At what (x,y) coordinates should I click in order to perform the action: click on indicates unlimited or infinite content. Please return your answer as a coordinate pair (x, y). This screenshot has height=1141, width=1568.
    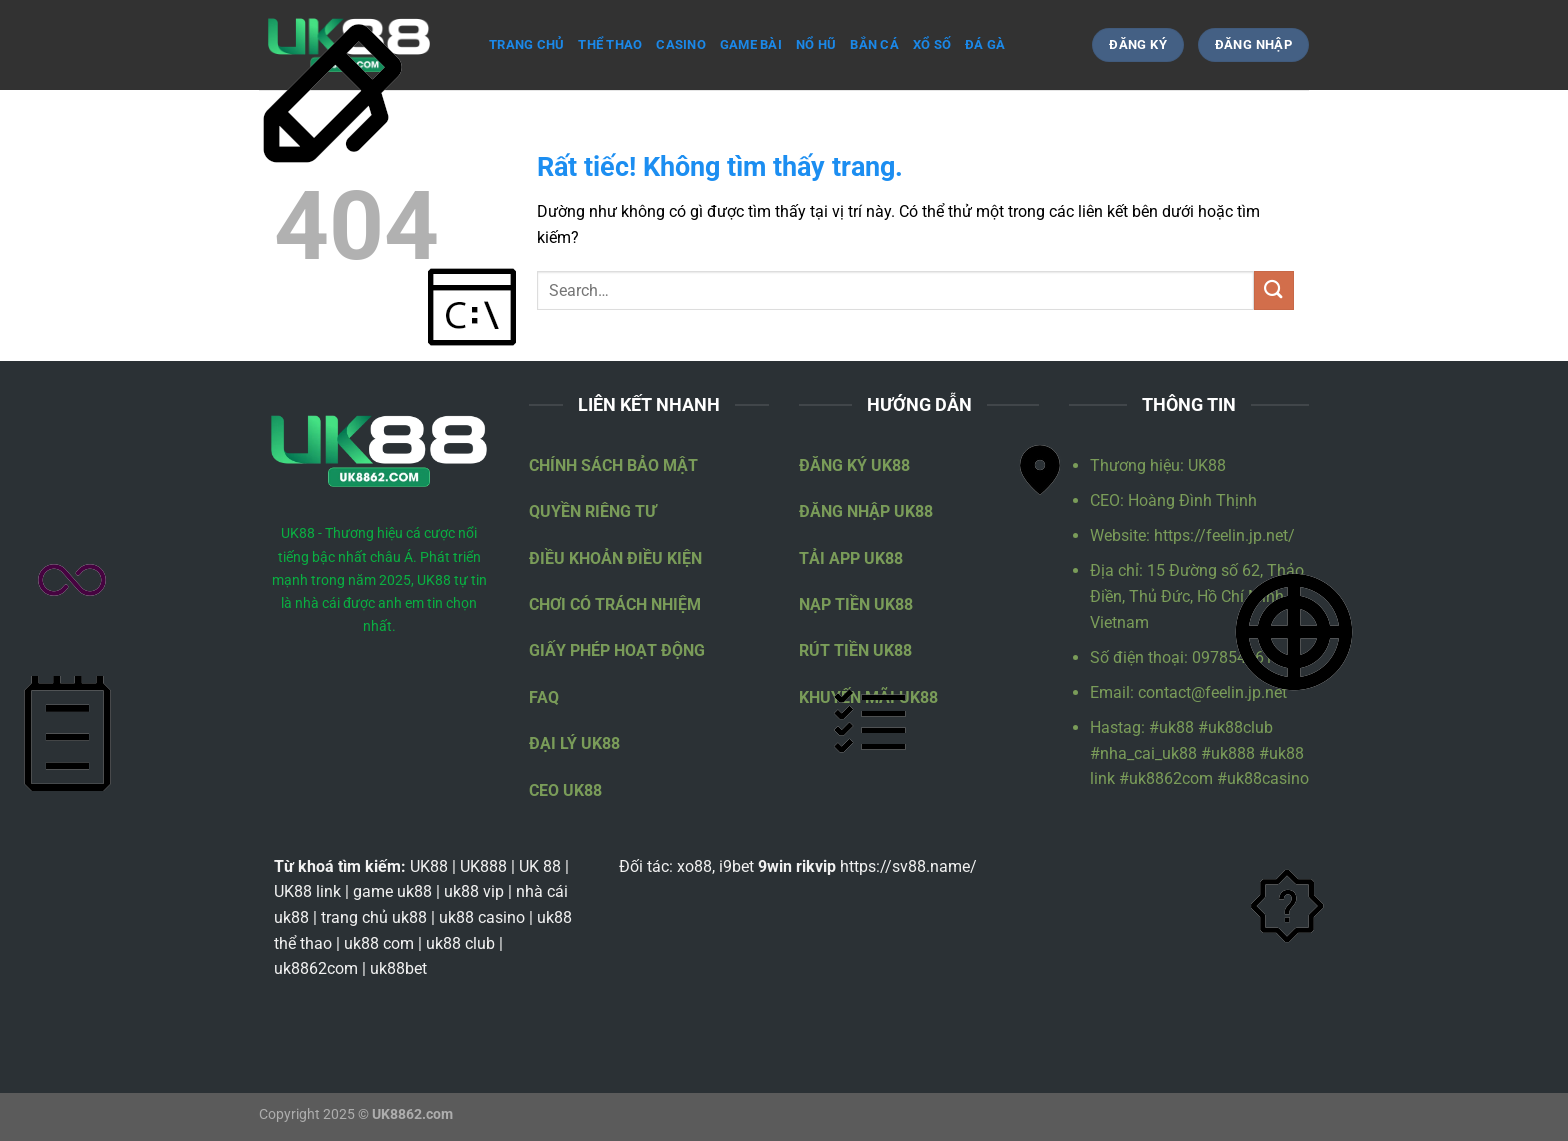
    Looking at the image, I should click on (72, 580).